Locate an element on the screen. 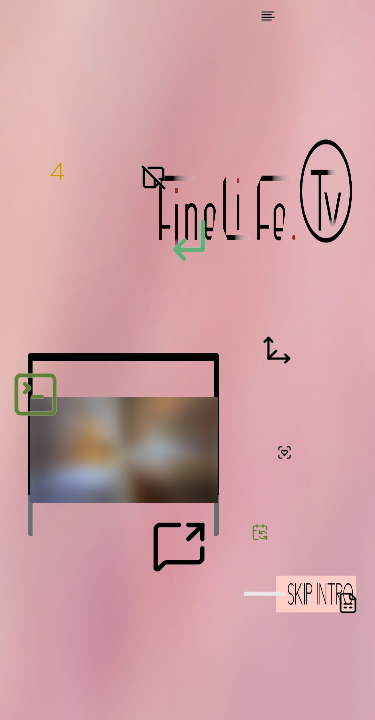 The width and height of the screenshot is (375, 720). open a spreadsheet file is located at coordinates (348, 603).